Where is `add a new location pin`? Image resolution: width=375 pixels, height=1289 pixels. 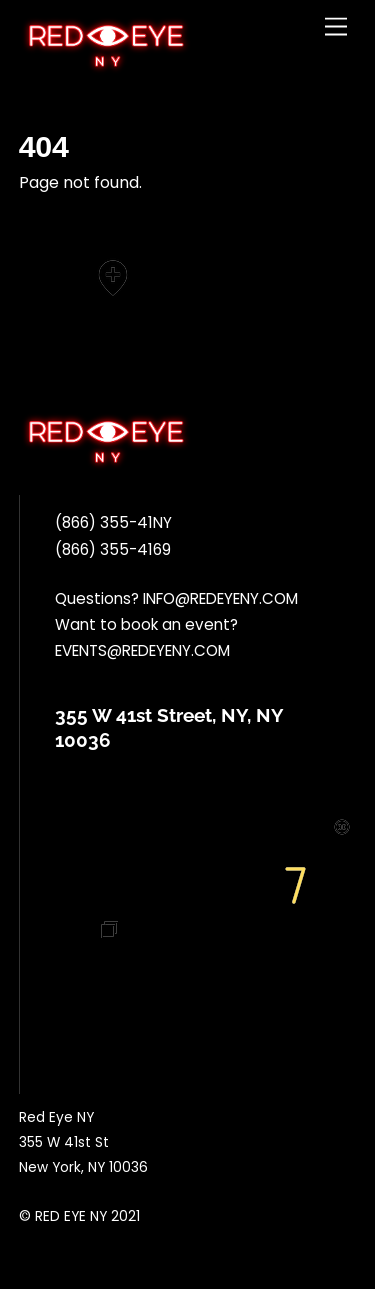 add a new location pin is located at coordinates (113, 278).